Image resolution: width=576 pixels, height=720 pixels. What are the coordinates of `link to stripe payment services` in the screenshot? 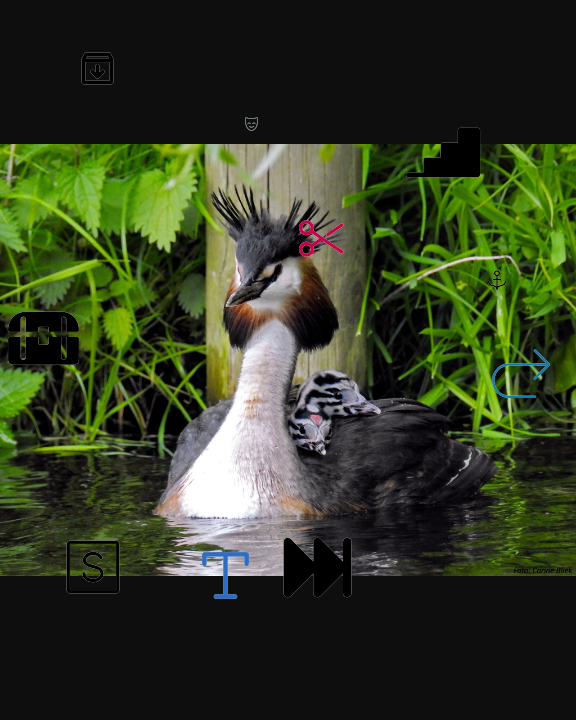 It's located at (93, 567).